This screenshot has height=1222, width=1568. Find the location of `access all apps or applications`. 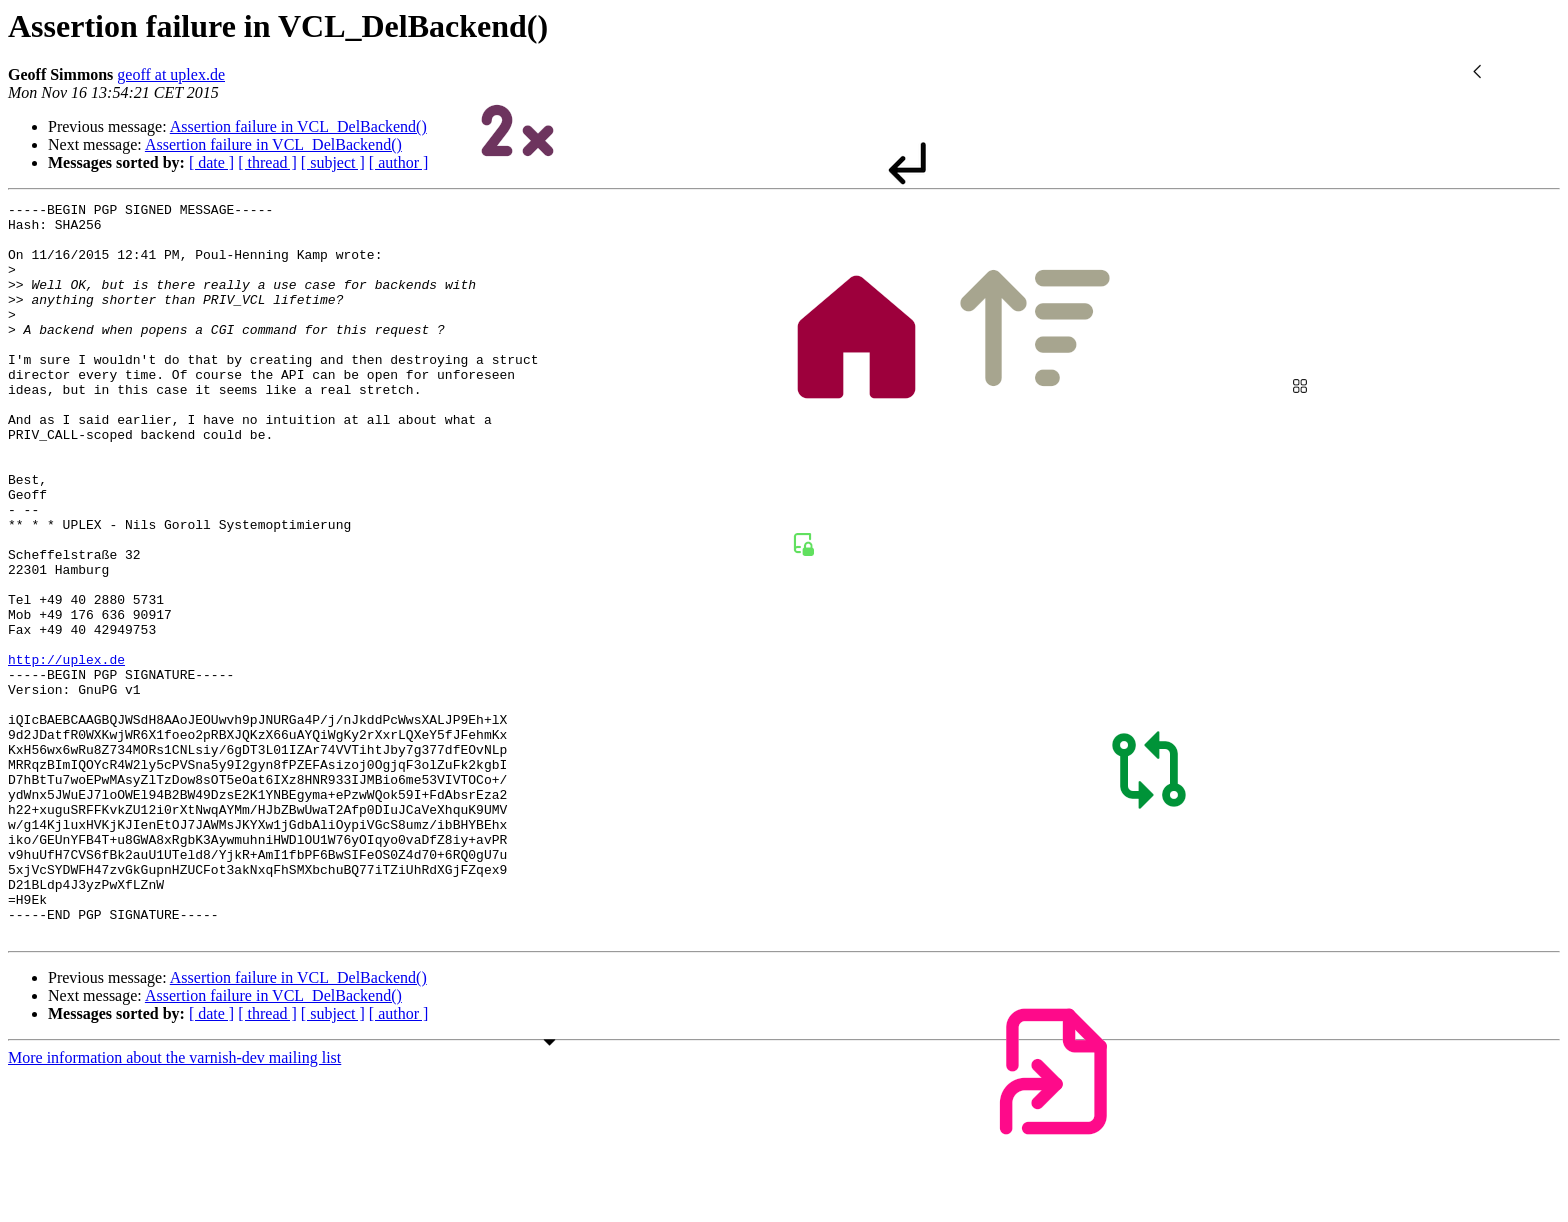

access all apps or applications is located at coordinates (1300, 386).